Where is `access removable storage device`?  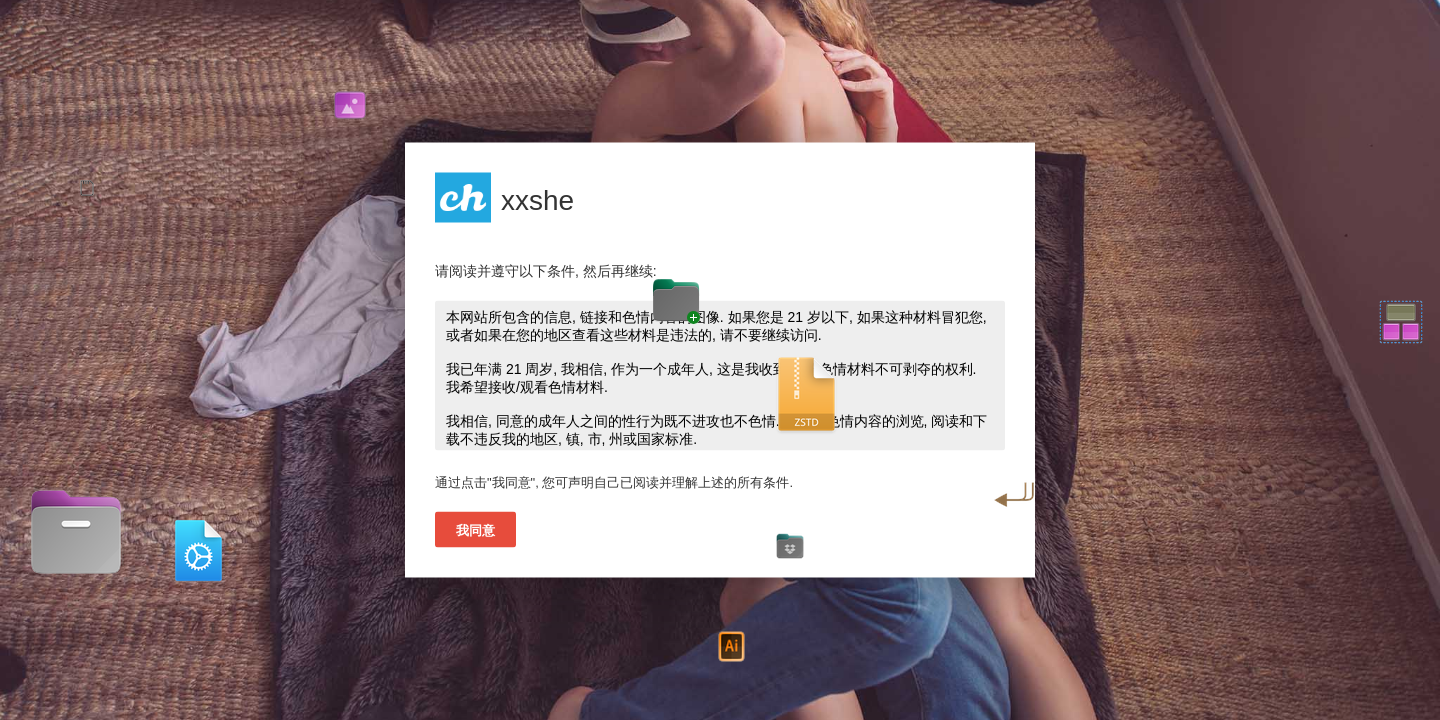 access removable storage device is located at coordinates (86, 187).